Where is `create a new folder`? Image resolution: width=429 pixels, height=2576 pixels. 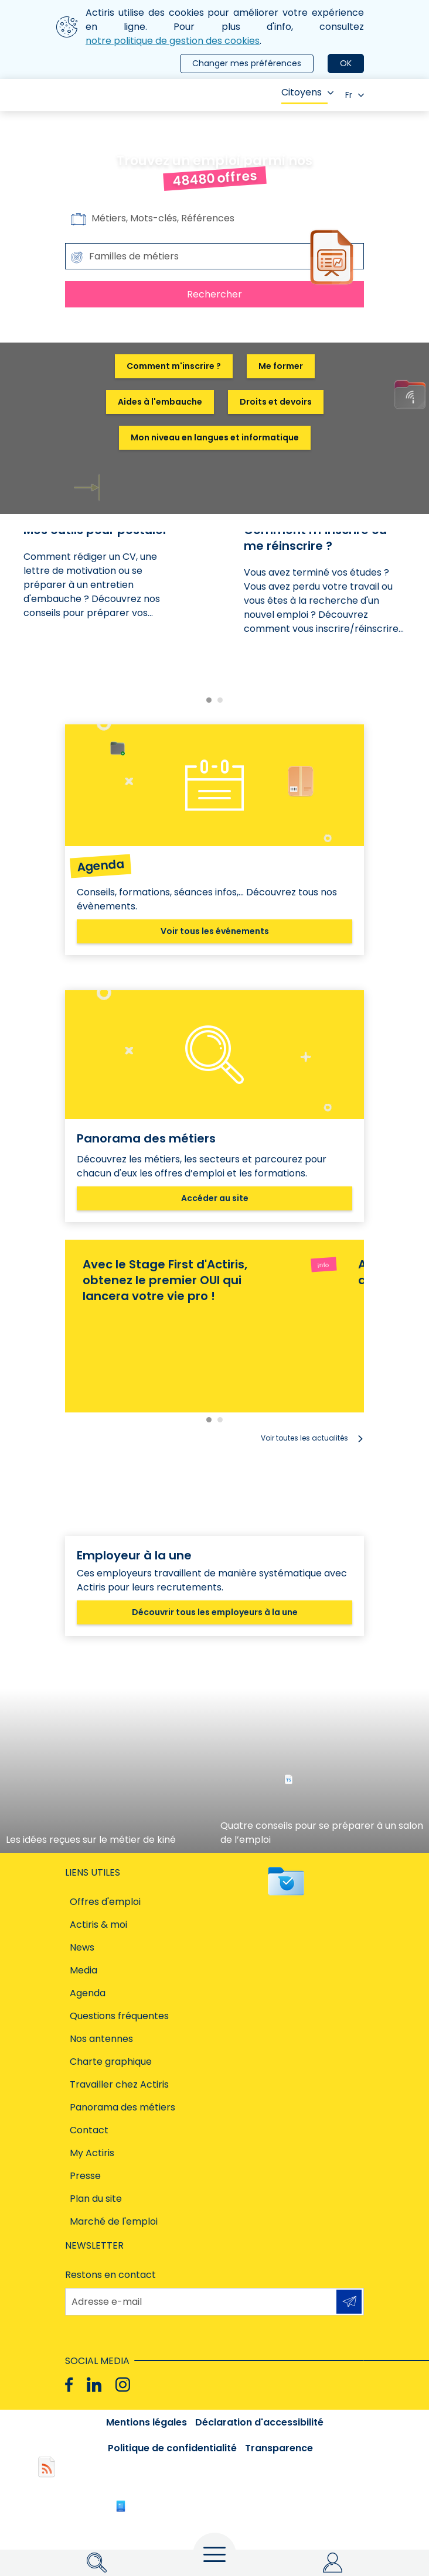 create a new folder is located at coordinates (117, 748).